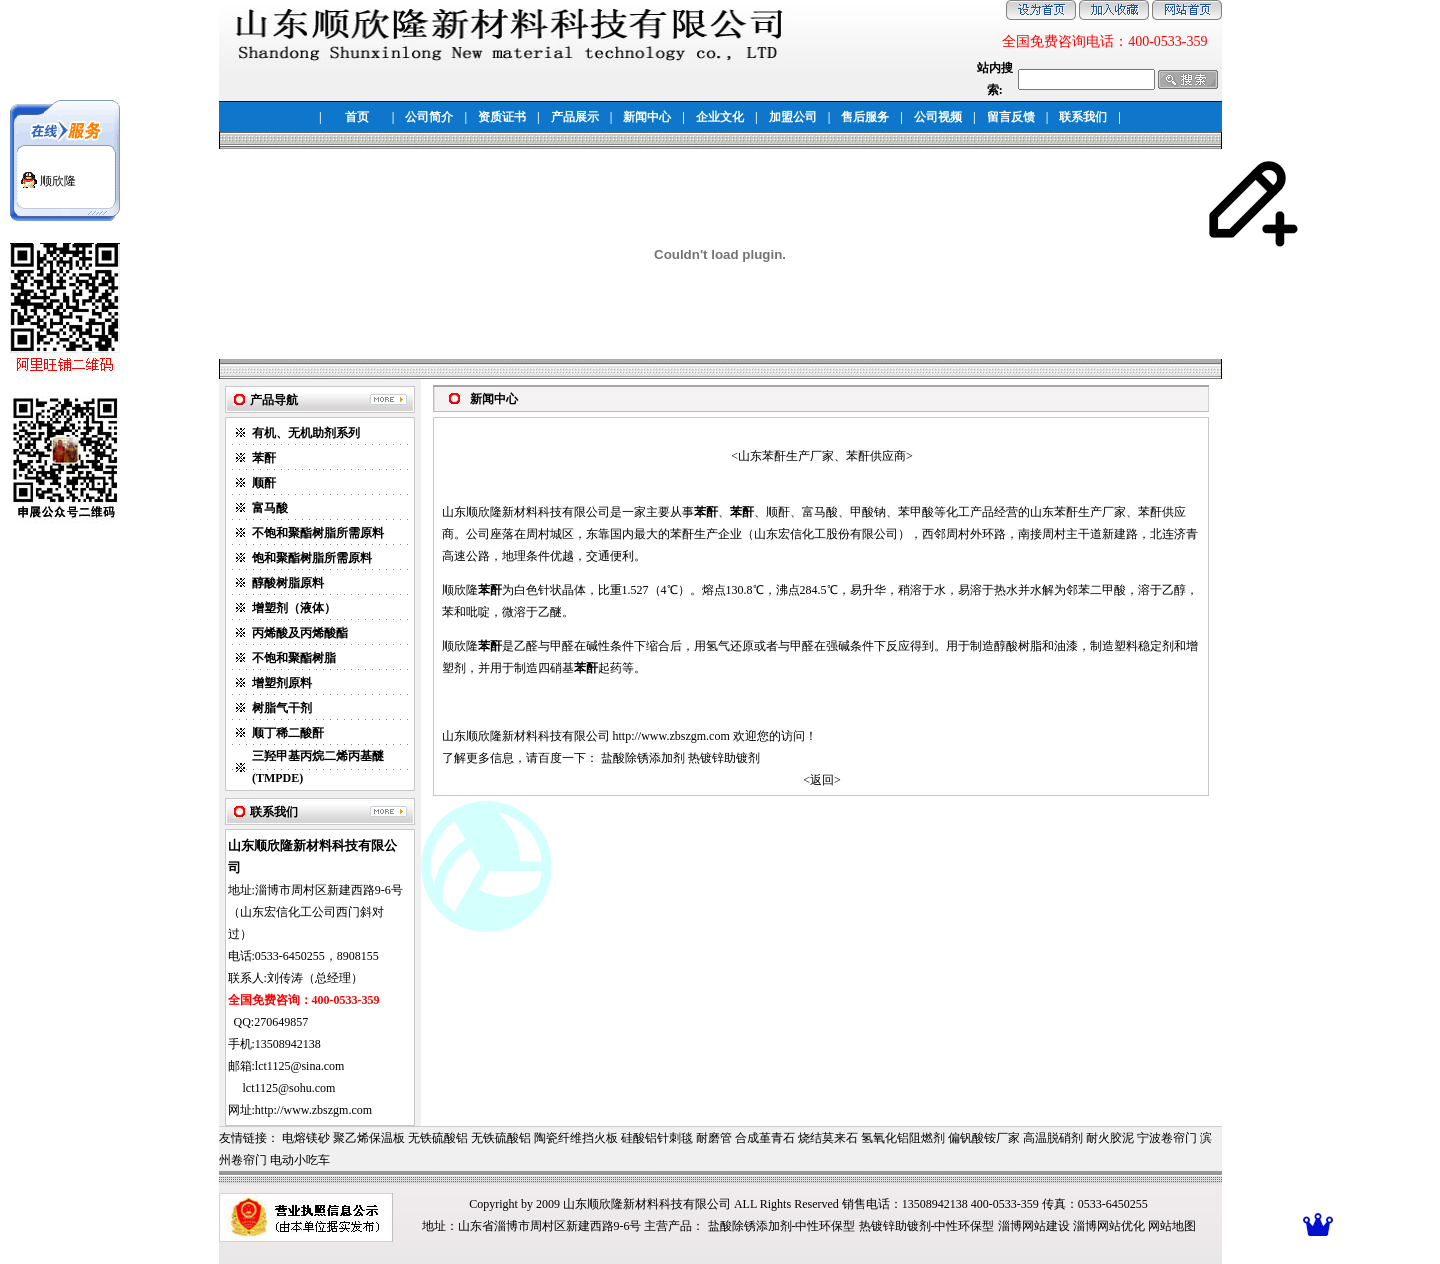 The image size is (1440, 1264). Describe the element at coordinates (1318, 1226) in the screenshot. I see `indicates premium or VIP membership status` at that location.